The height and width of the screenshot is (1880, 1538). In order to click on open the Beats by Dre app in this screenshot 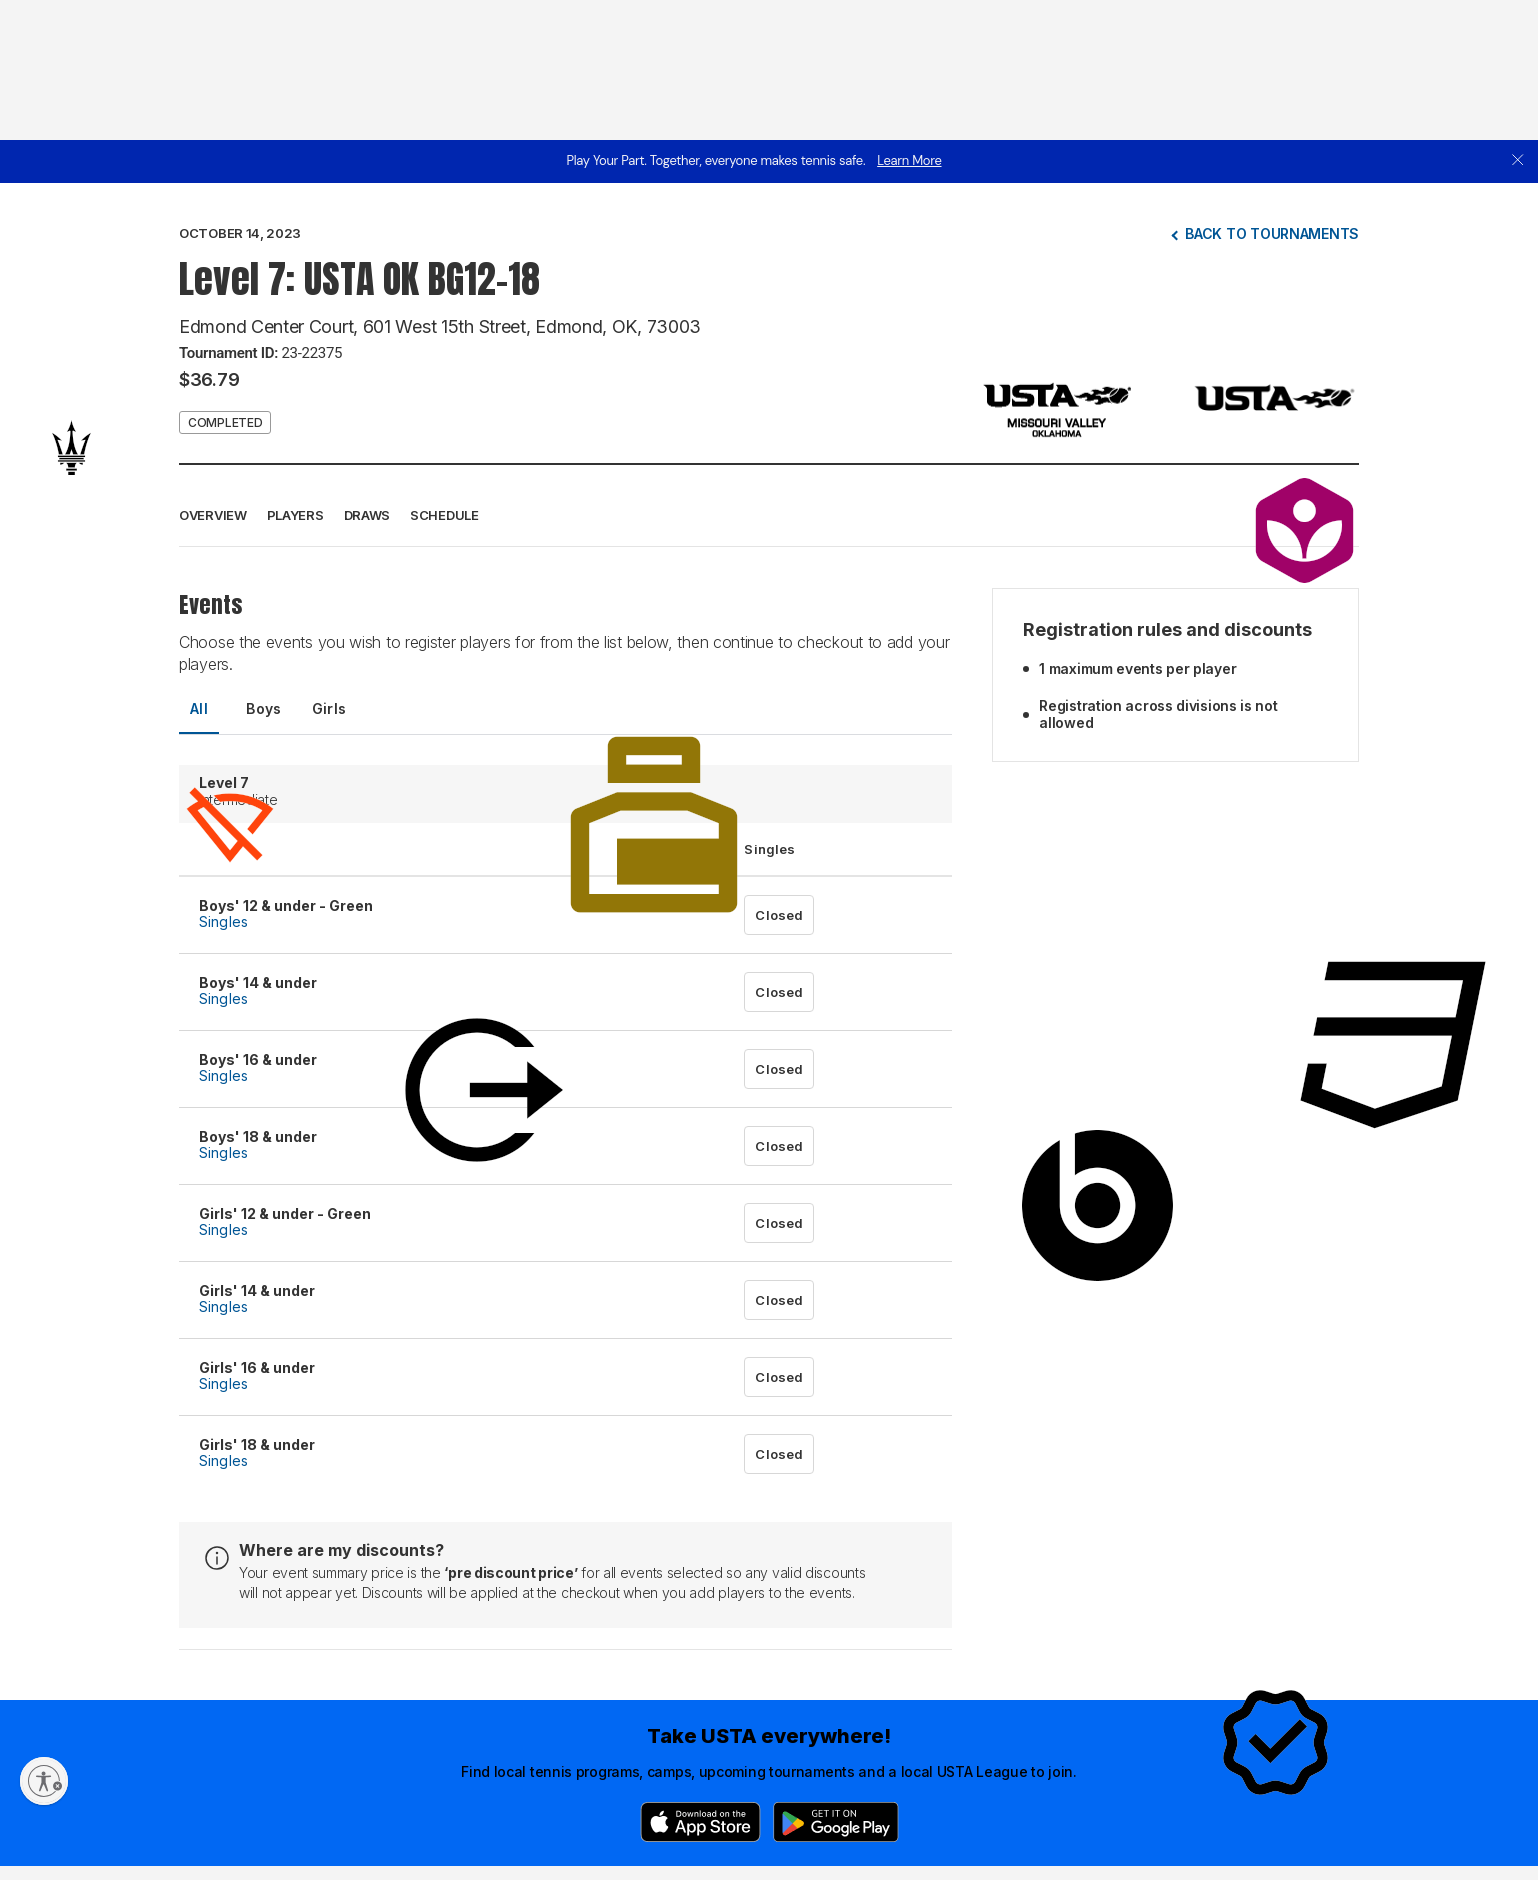, I will do `click(1097, 1205)`.